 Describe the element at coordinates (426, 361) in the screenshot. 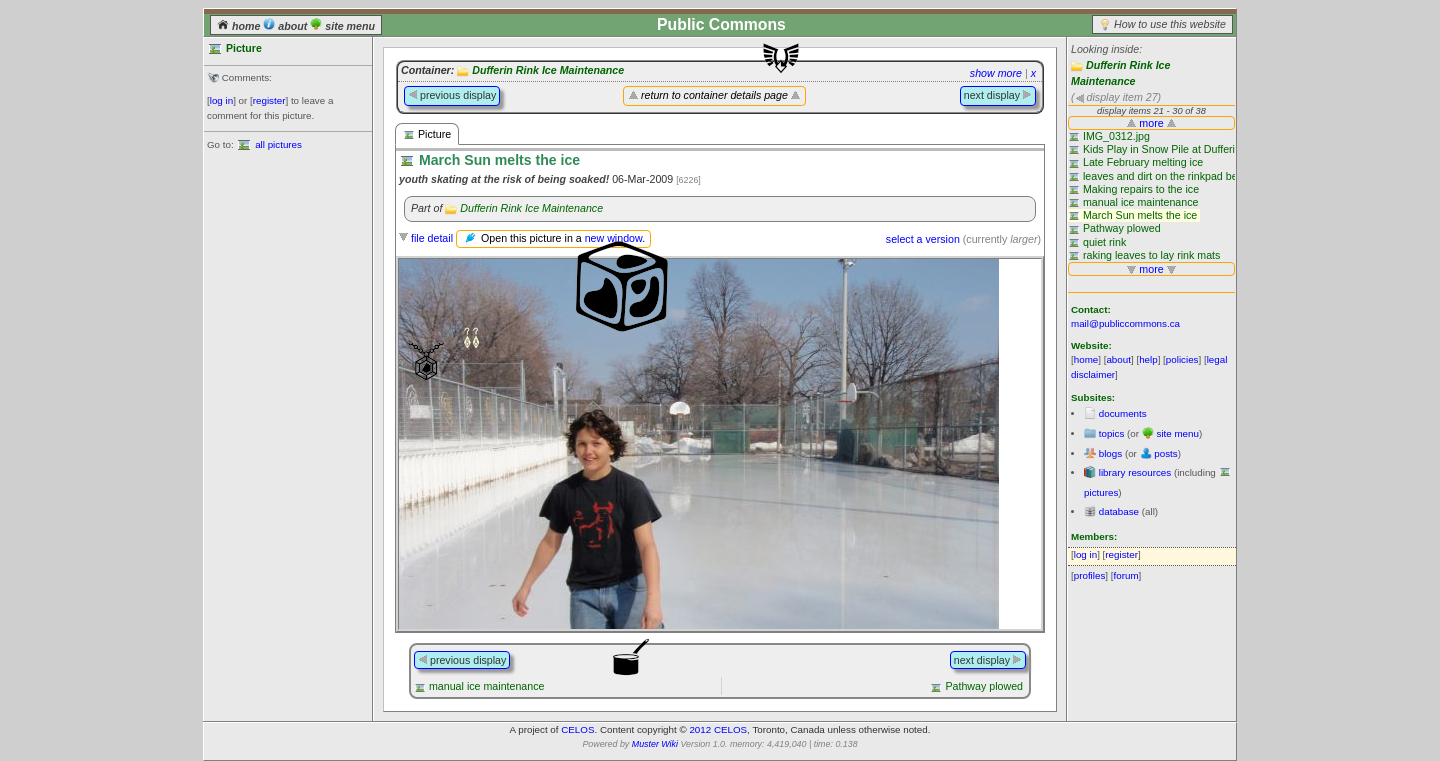

I see `view jewelry or accessories inventory` at that location.